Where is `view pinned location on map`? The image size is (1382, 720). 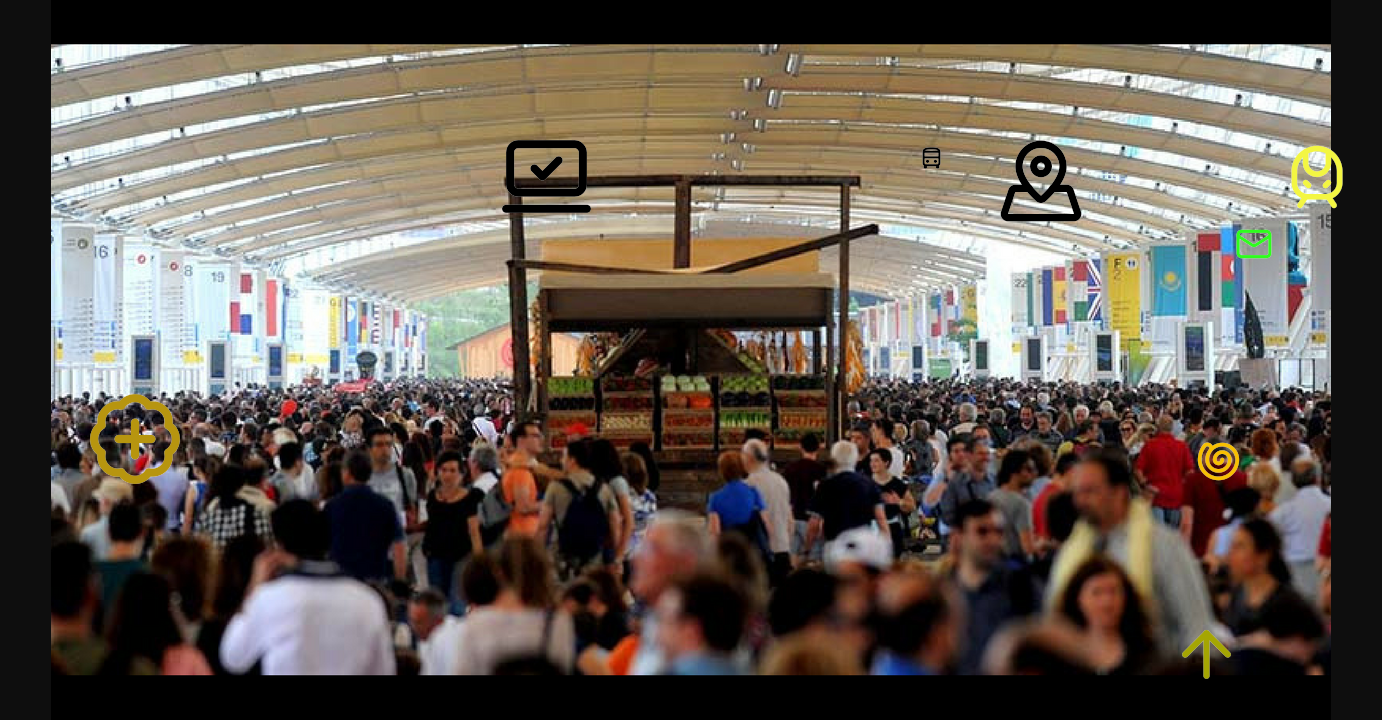 view pinned location on map is located at coordinates (1041, 181).